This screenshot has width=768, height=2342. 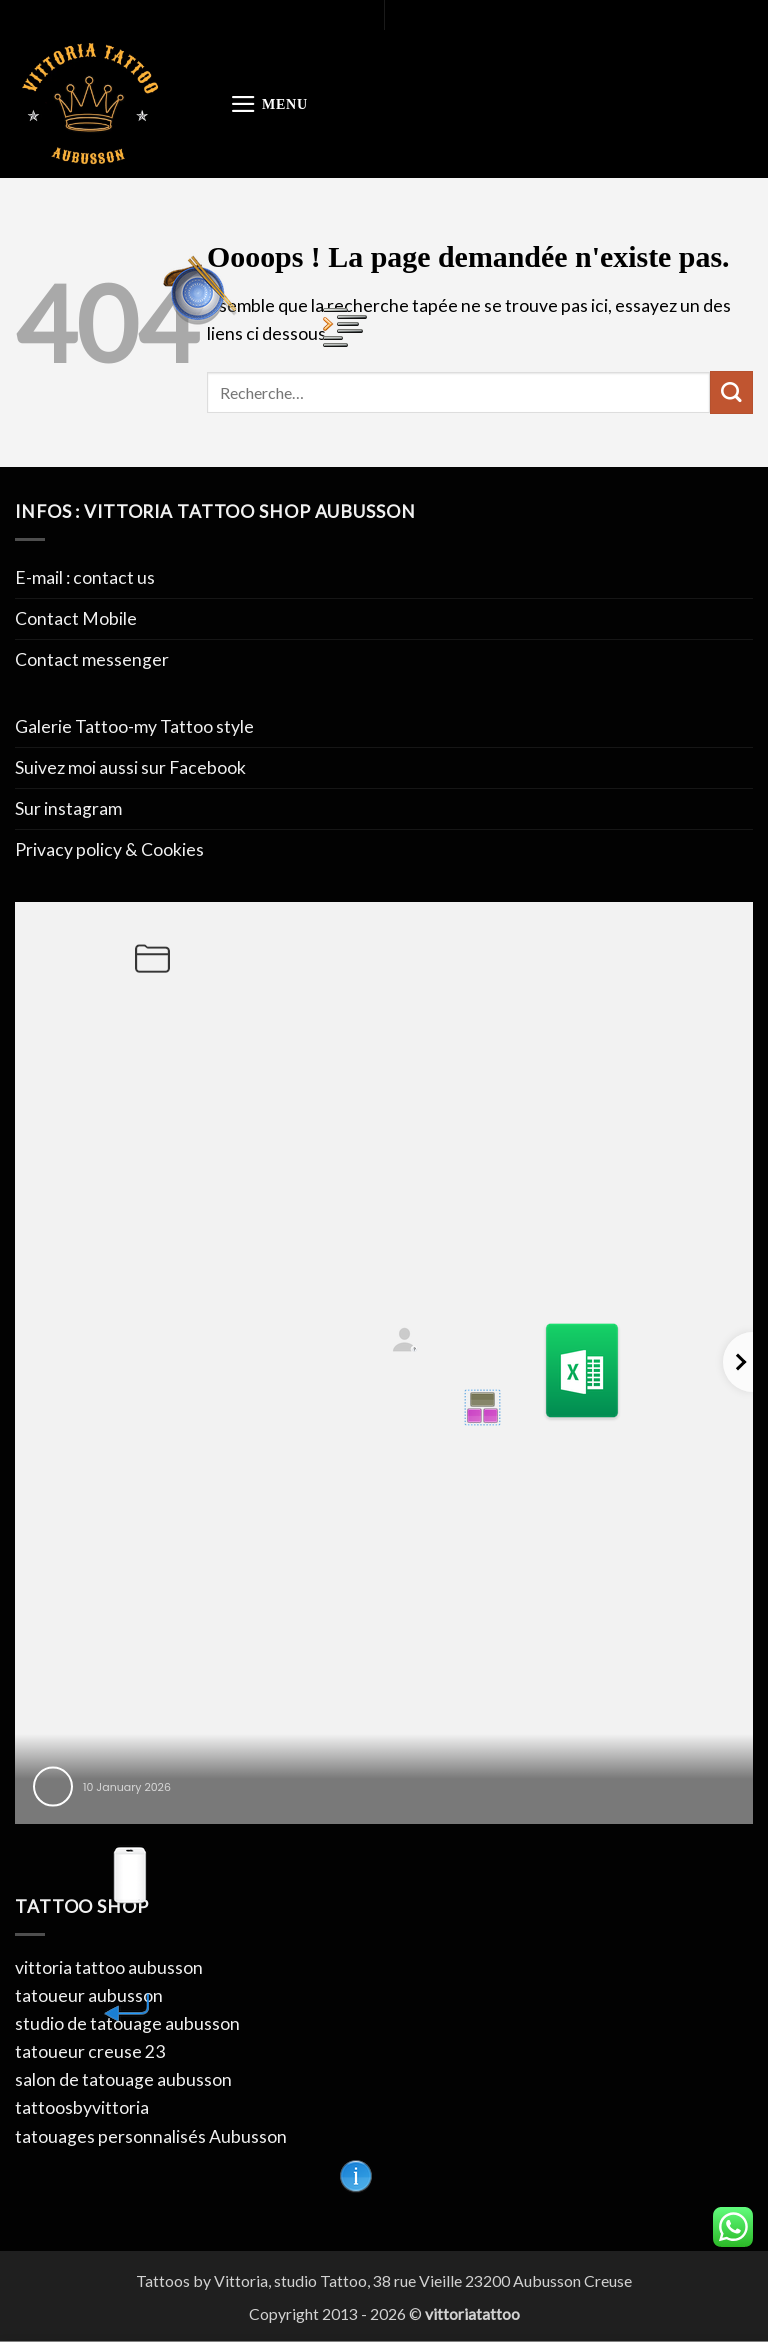 I want to click on sync services application icon, so click(x=200, y=289).